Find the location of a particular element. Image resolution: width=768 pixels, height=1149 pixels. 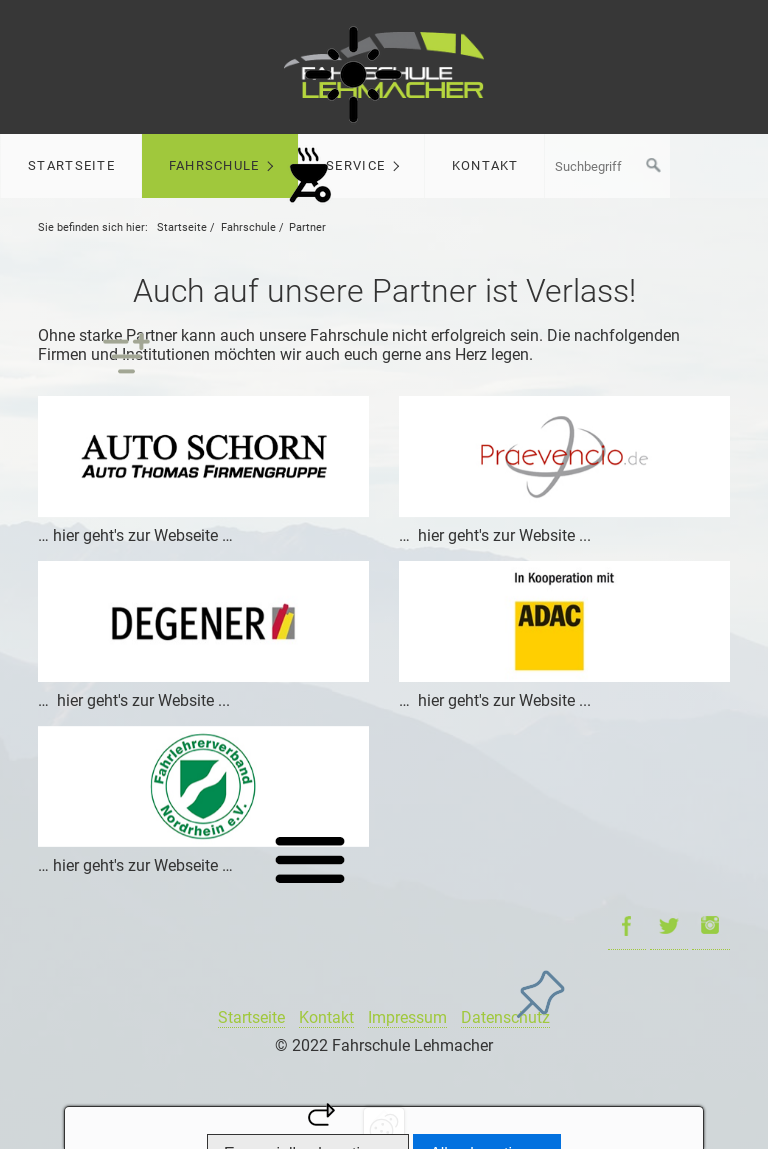

pin an item to keep it visible is located at coordinates (539, 995).